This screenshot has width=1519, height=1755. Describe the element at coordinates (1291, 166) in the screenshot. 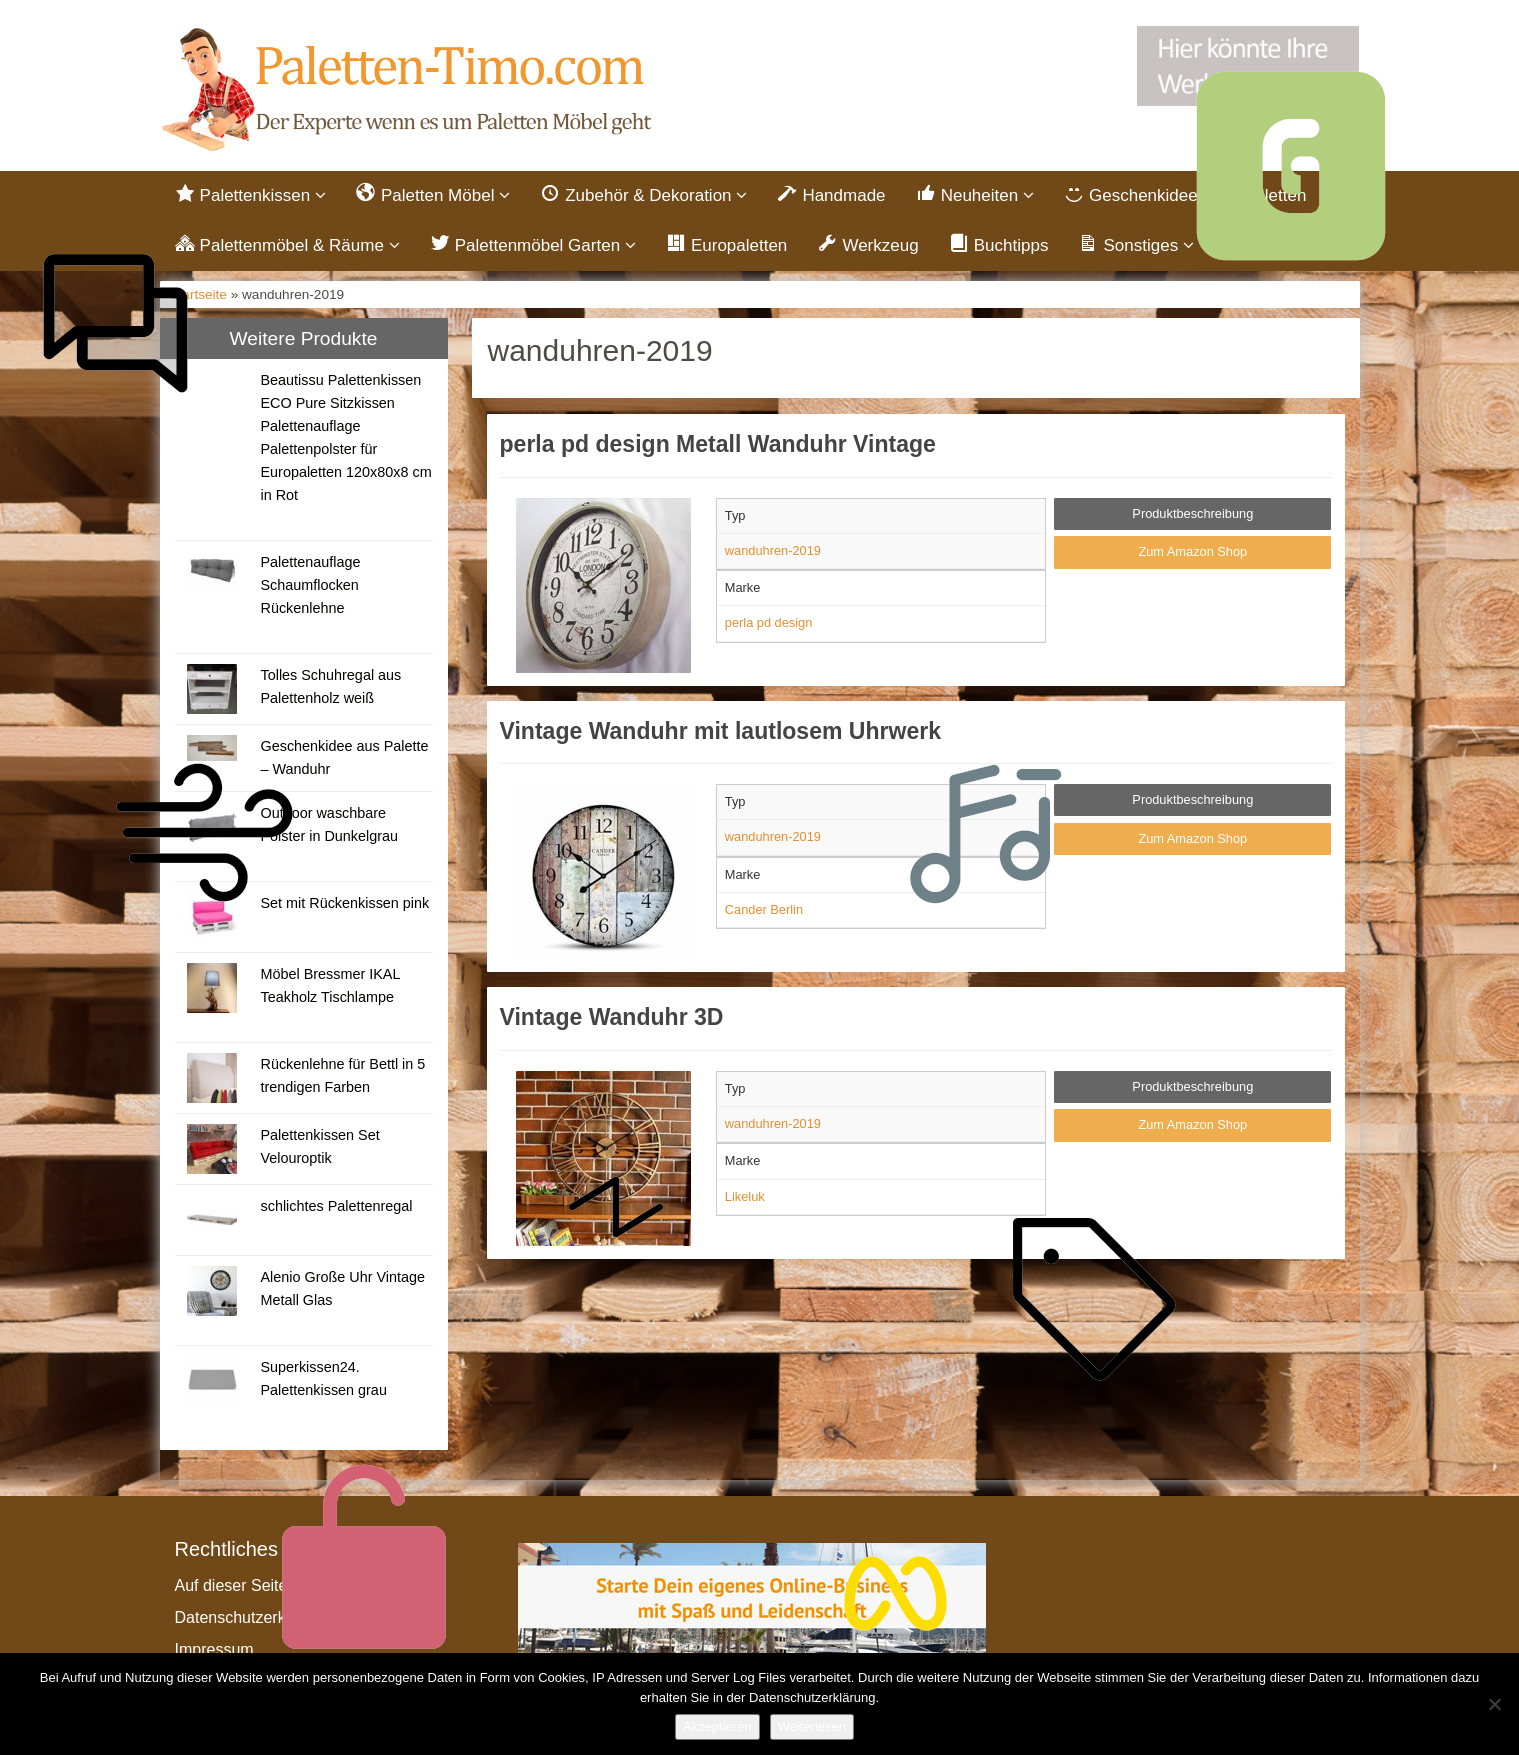

I see `google or gmail app shortcut` at that location.